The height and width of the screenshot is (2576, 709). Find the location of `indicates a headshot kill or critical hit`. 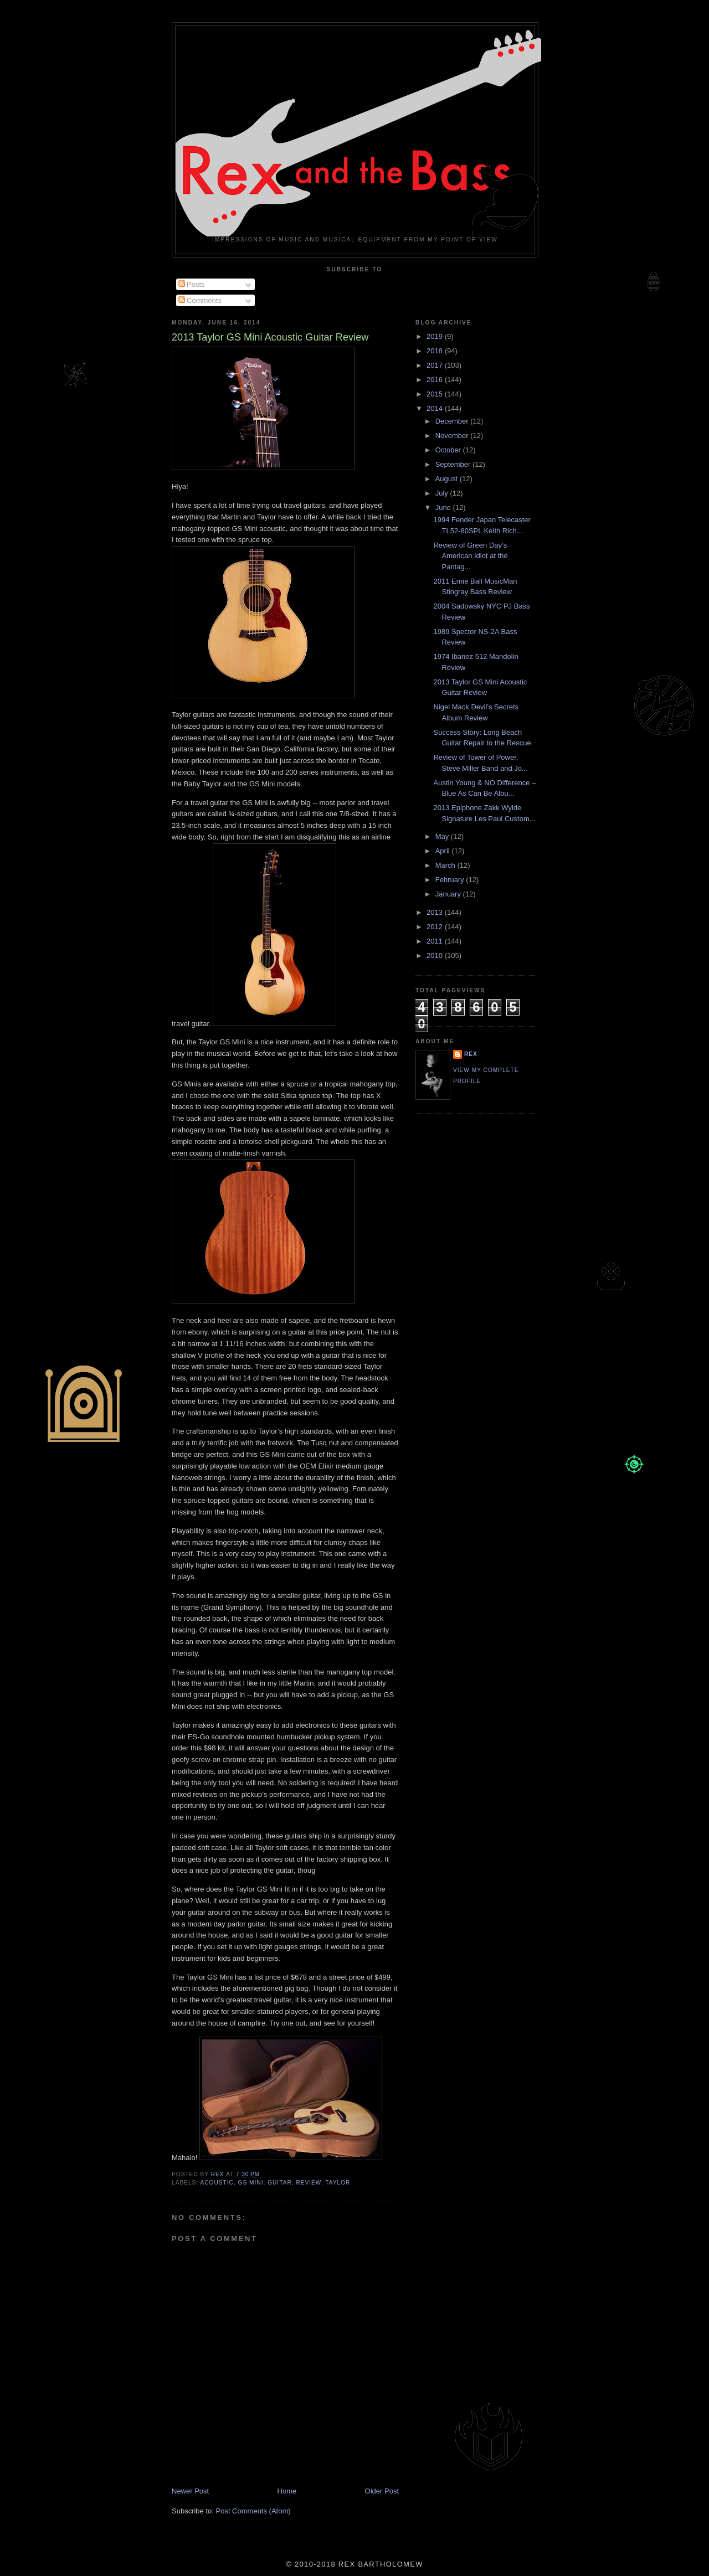

indicates a headshot kill or critical hit is located at coordinates (611, 1276).